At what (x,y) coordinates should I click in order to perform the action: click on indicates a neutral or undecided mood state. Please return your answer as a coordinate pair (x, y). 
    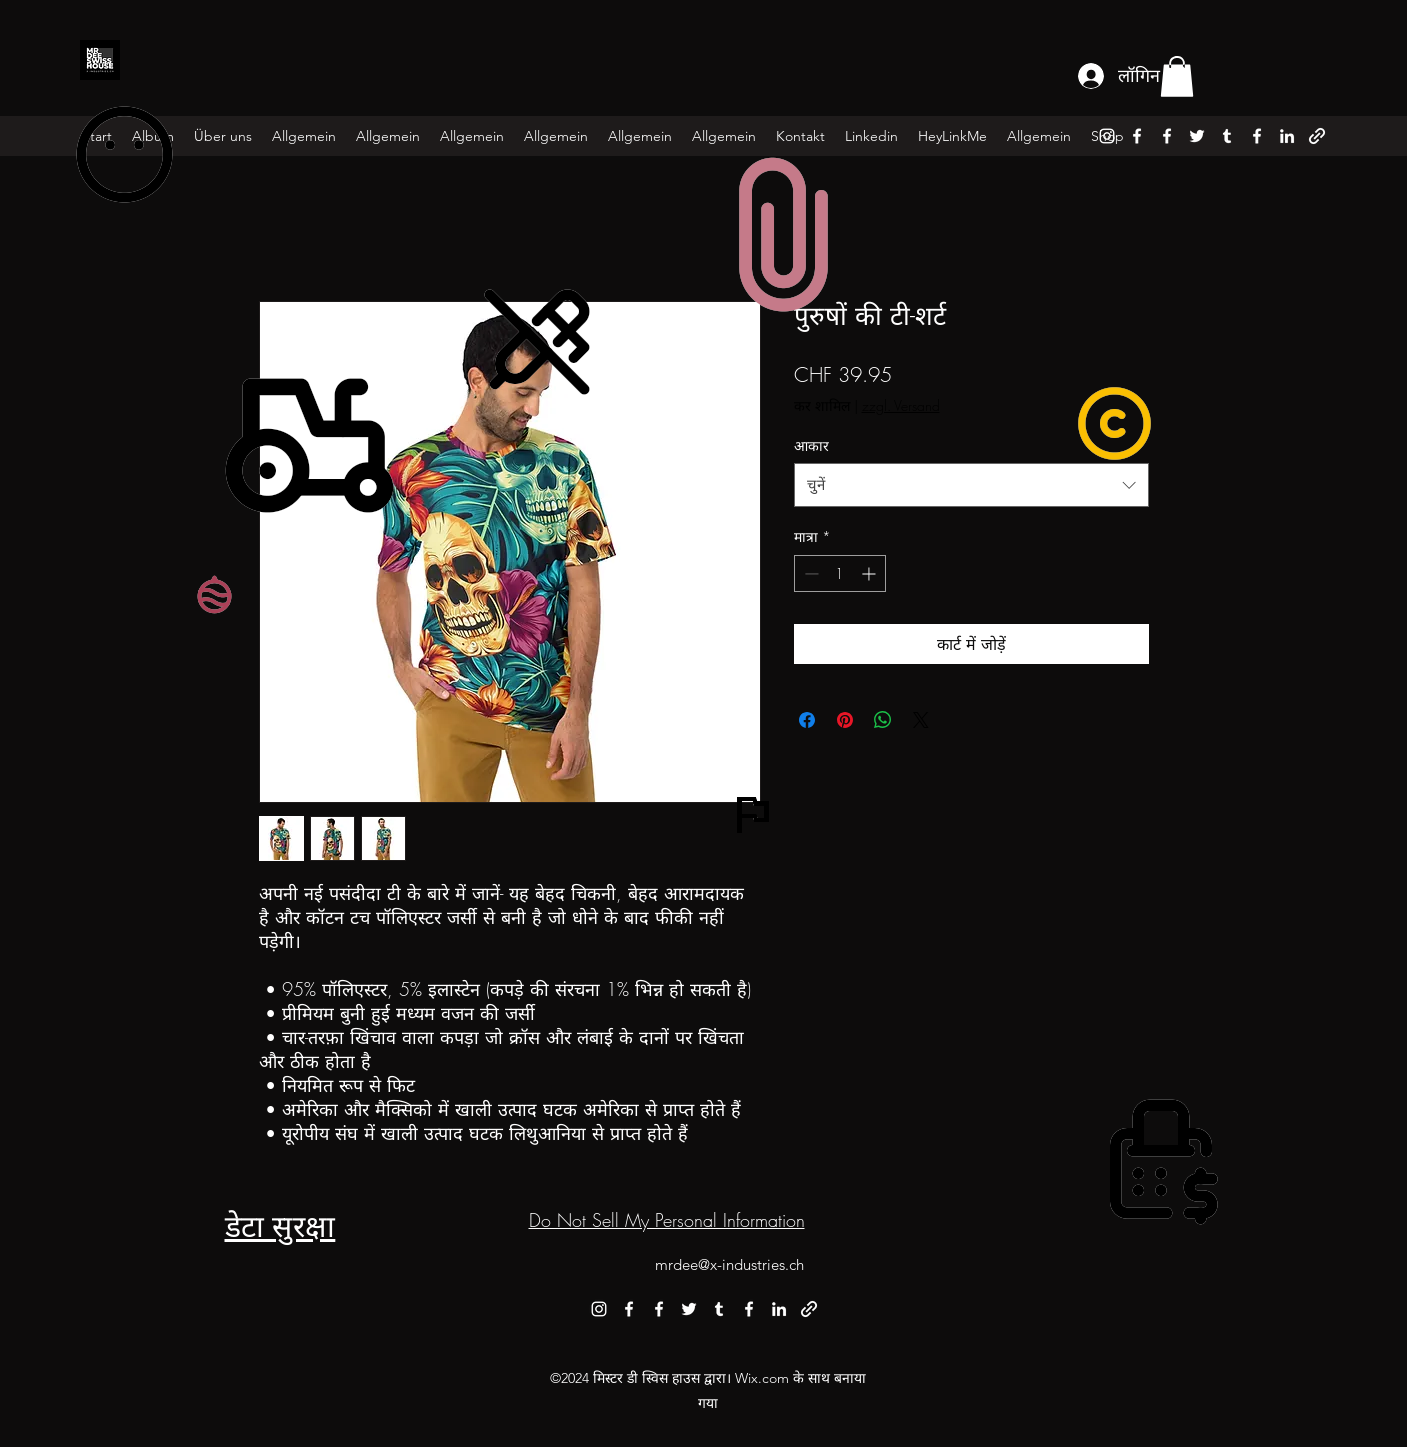
    Looking at the image, I should click on (124, 154).